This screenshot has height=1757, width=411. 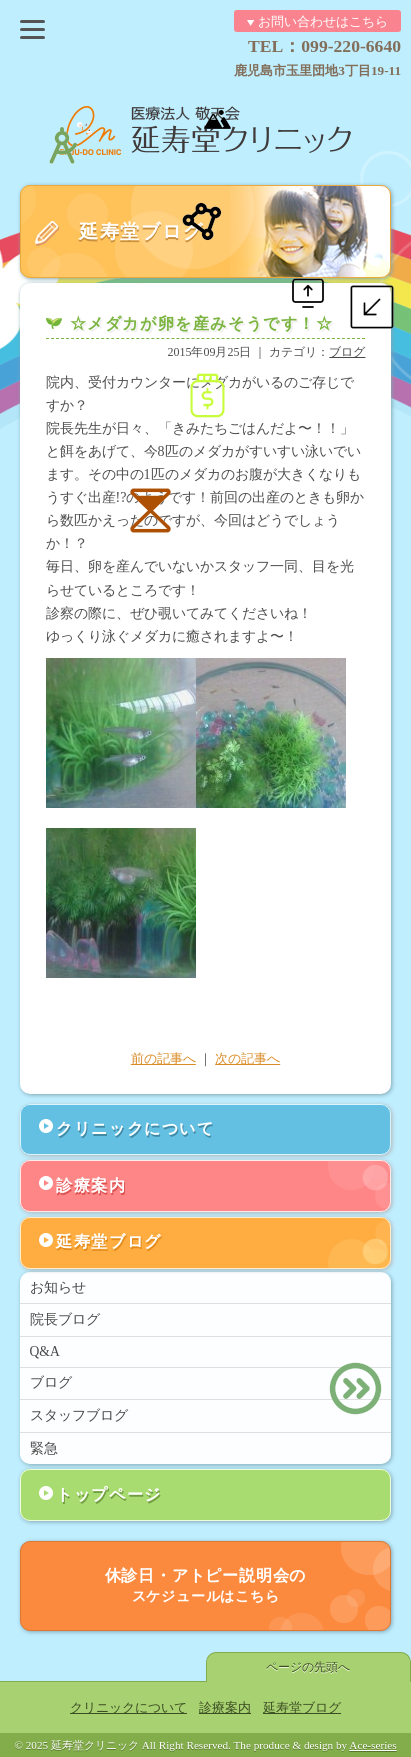 I want to click on navigate to the bottom-left corner, so click(x=372, y=307).